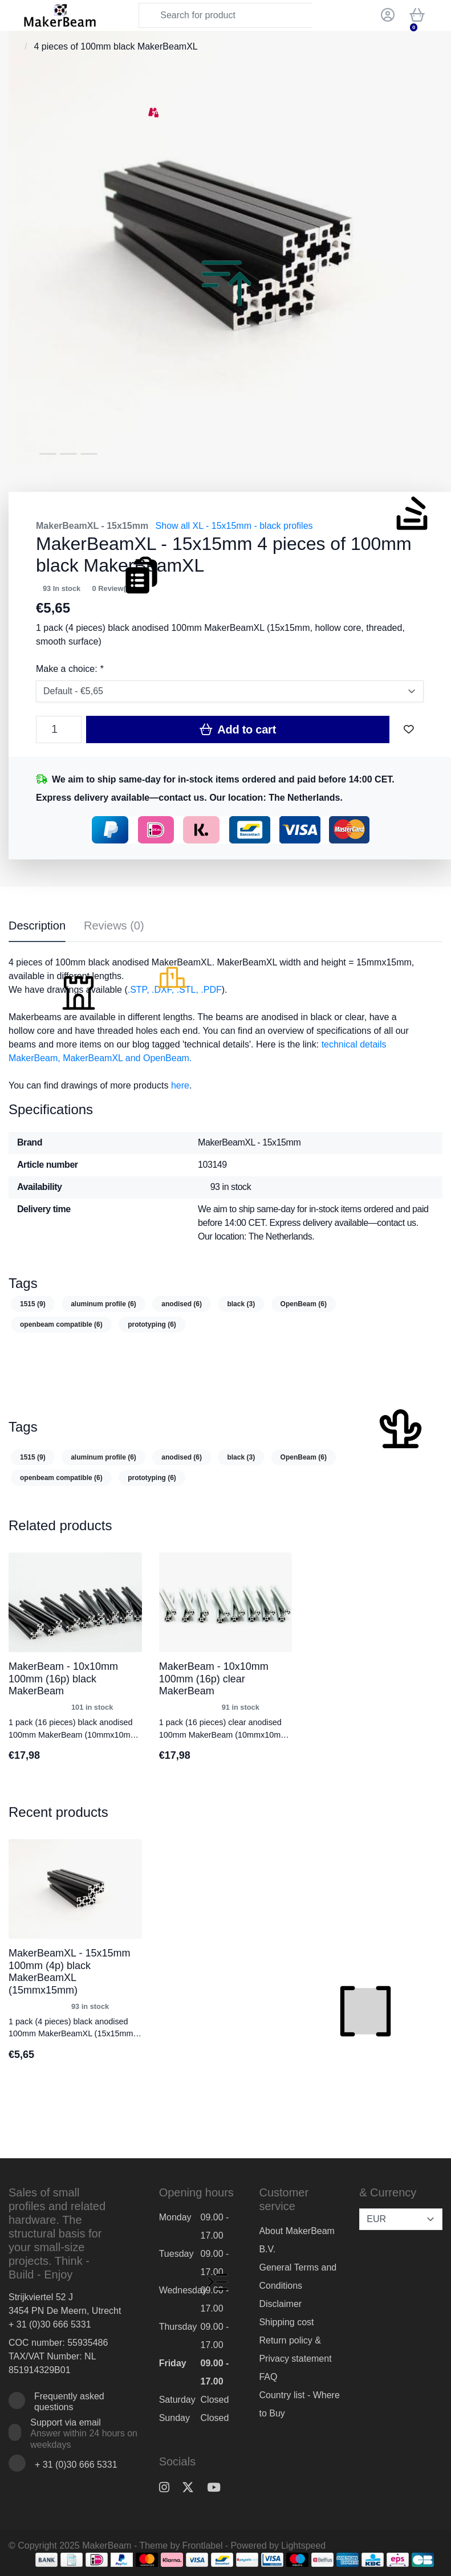  What do you see at coordinates (141, 575) in the screenshot?
I see `view clipboard with list items` at bounding box center [141, 575].